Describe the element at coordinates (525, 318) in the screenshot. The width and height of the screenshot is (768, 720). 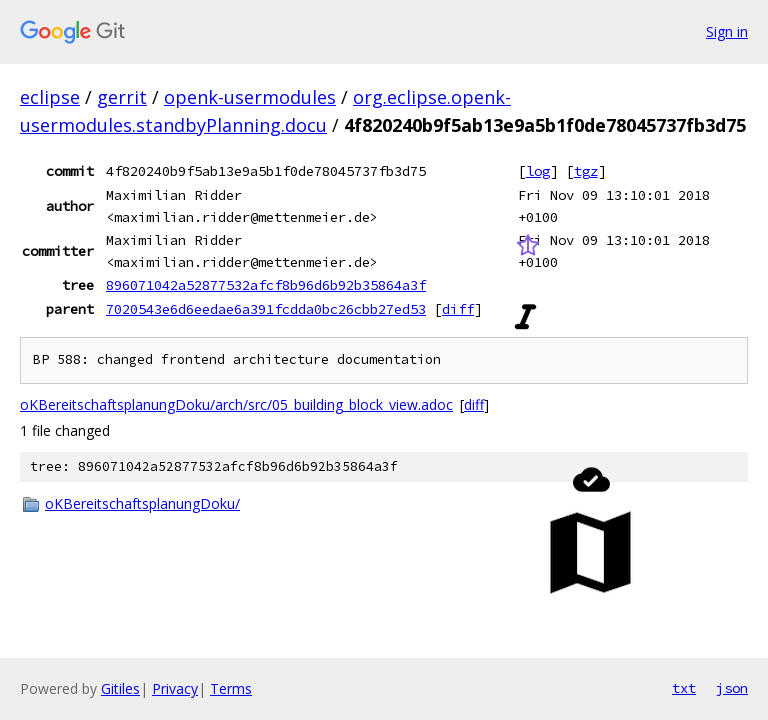
I see `apply italic formatting to selected text` at that location.